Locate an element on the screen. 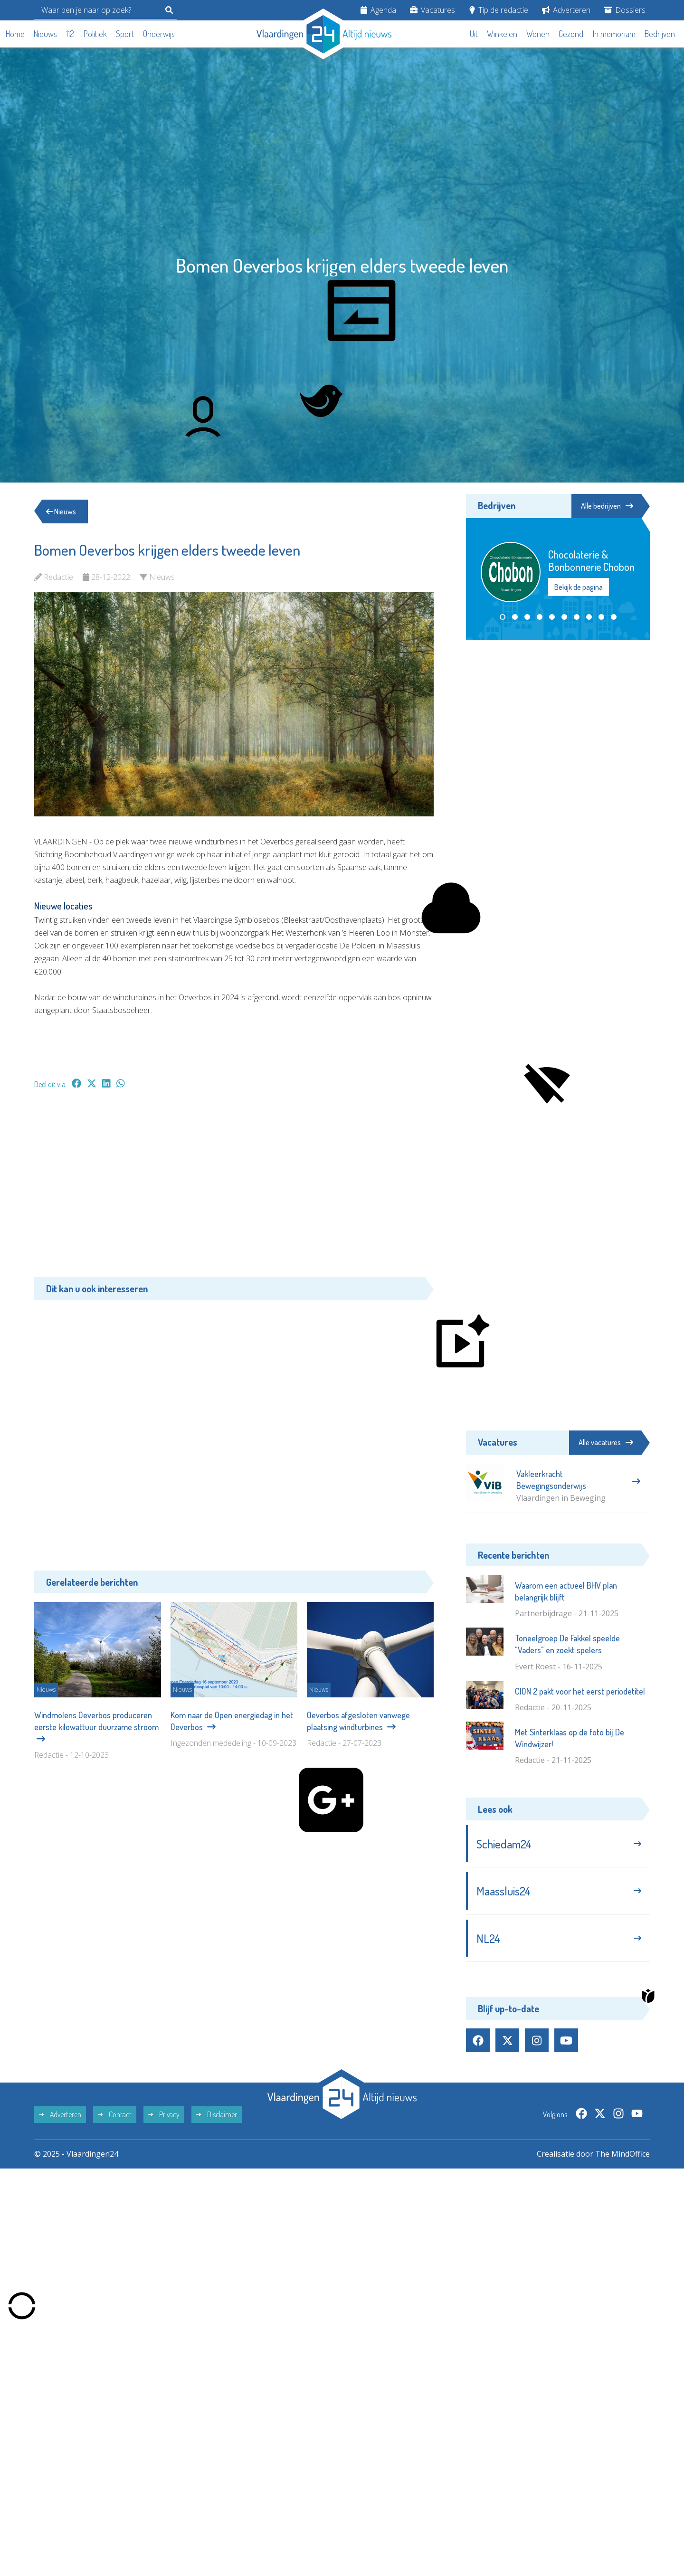 Image resolution: width=684 pixels, height=2576 pixels. view user profile is located at coordinates (203, 417).